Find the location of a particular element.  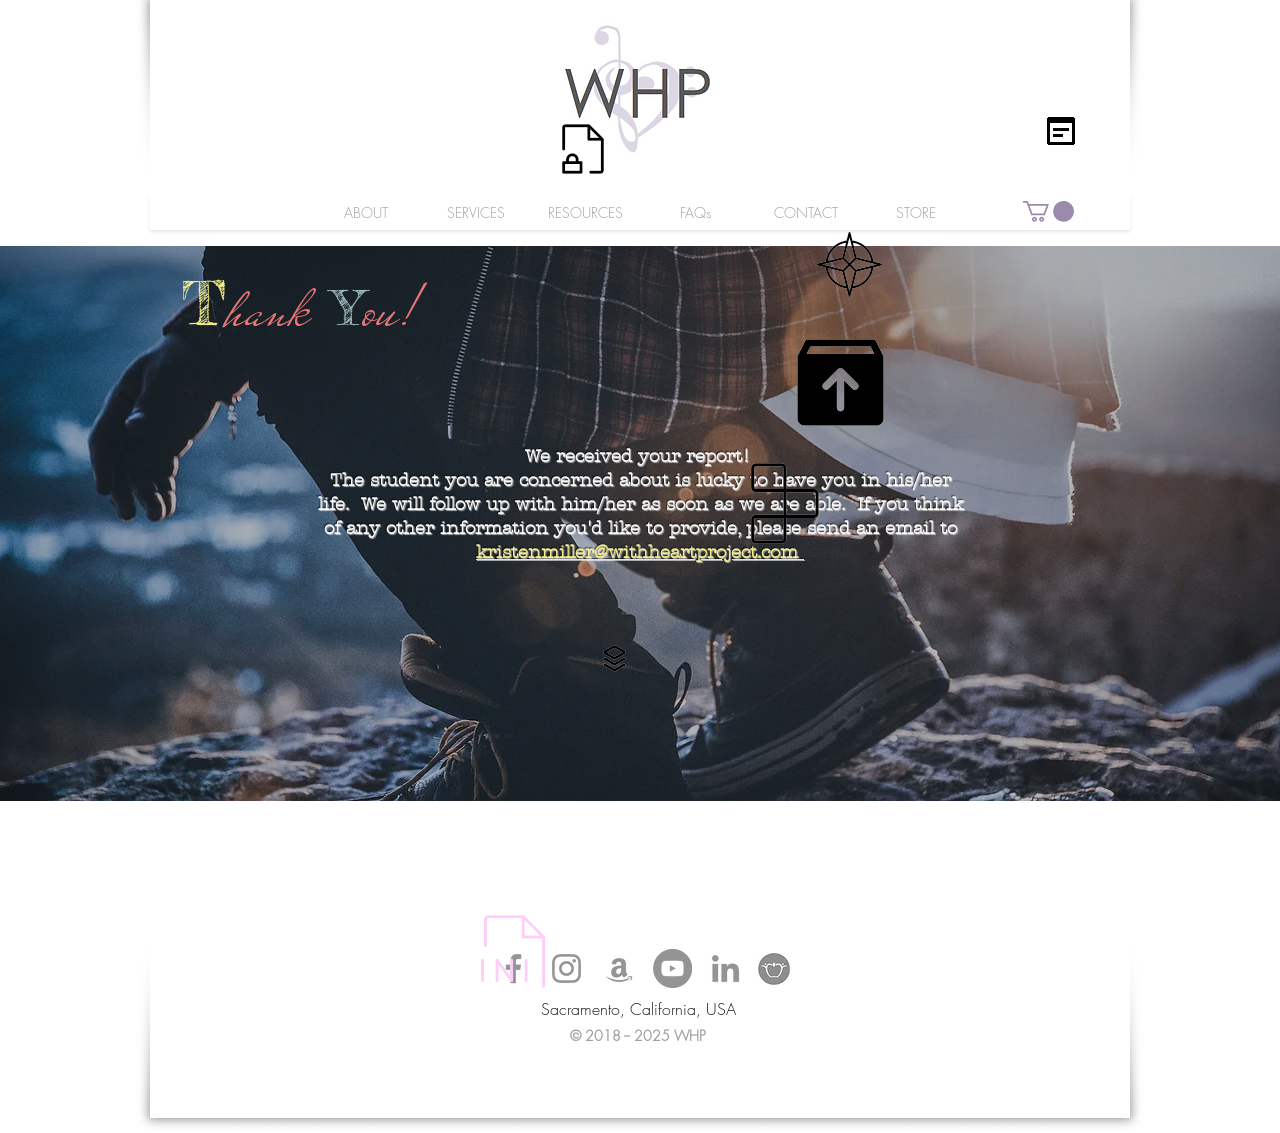

open text editor or document composer is located at coordinates (1061, 131).